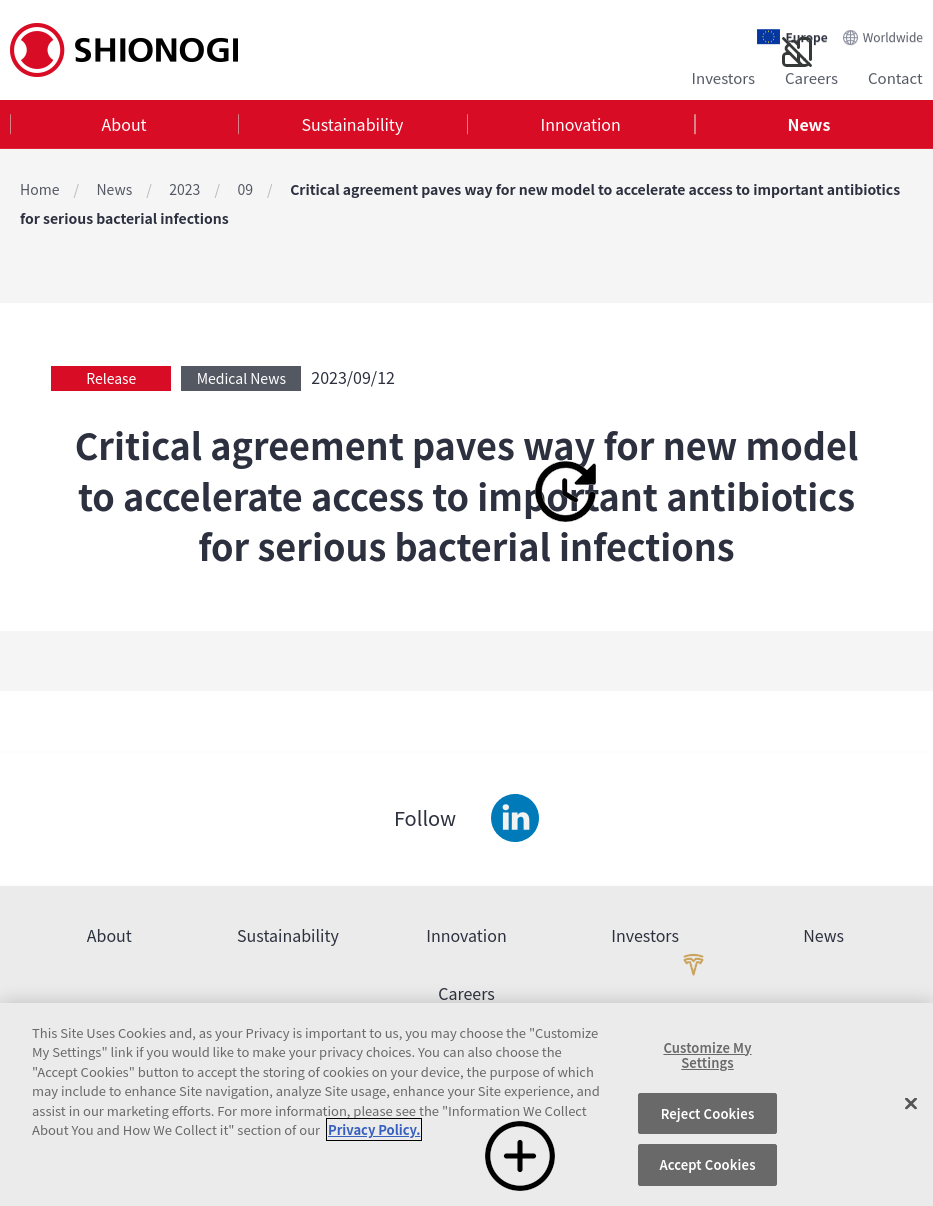 The height and width of the screenshot is (1206, 933). Describe the element at coordinates (693, 964) in the screenshot. I see `Tesla brand logo` at that location.